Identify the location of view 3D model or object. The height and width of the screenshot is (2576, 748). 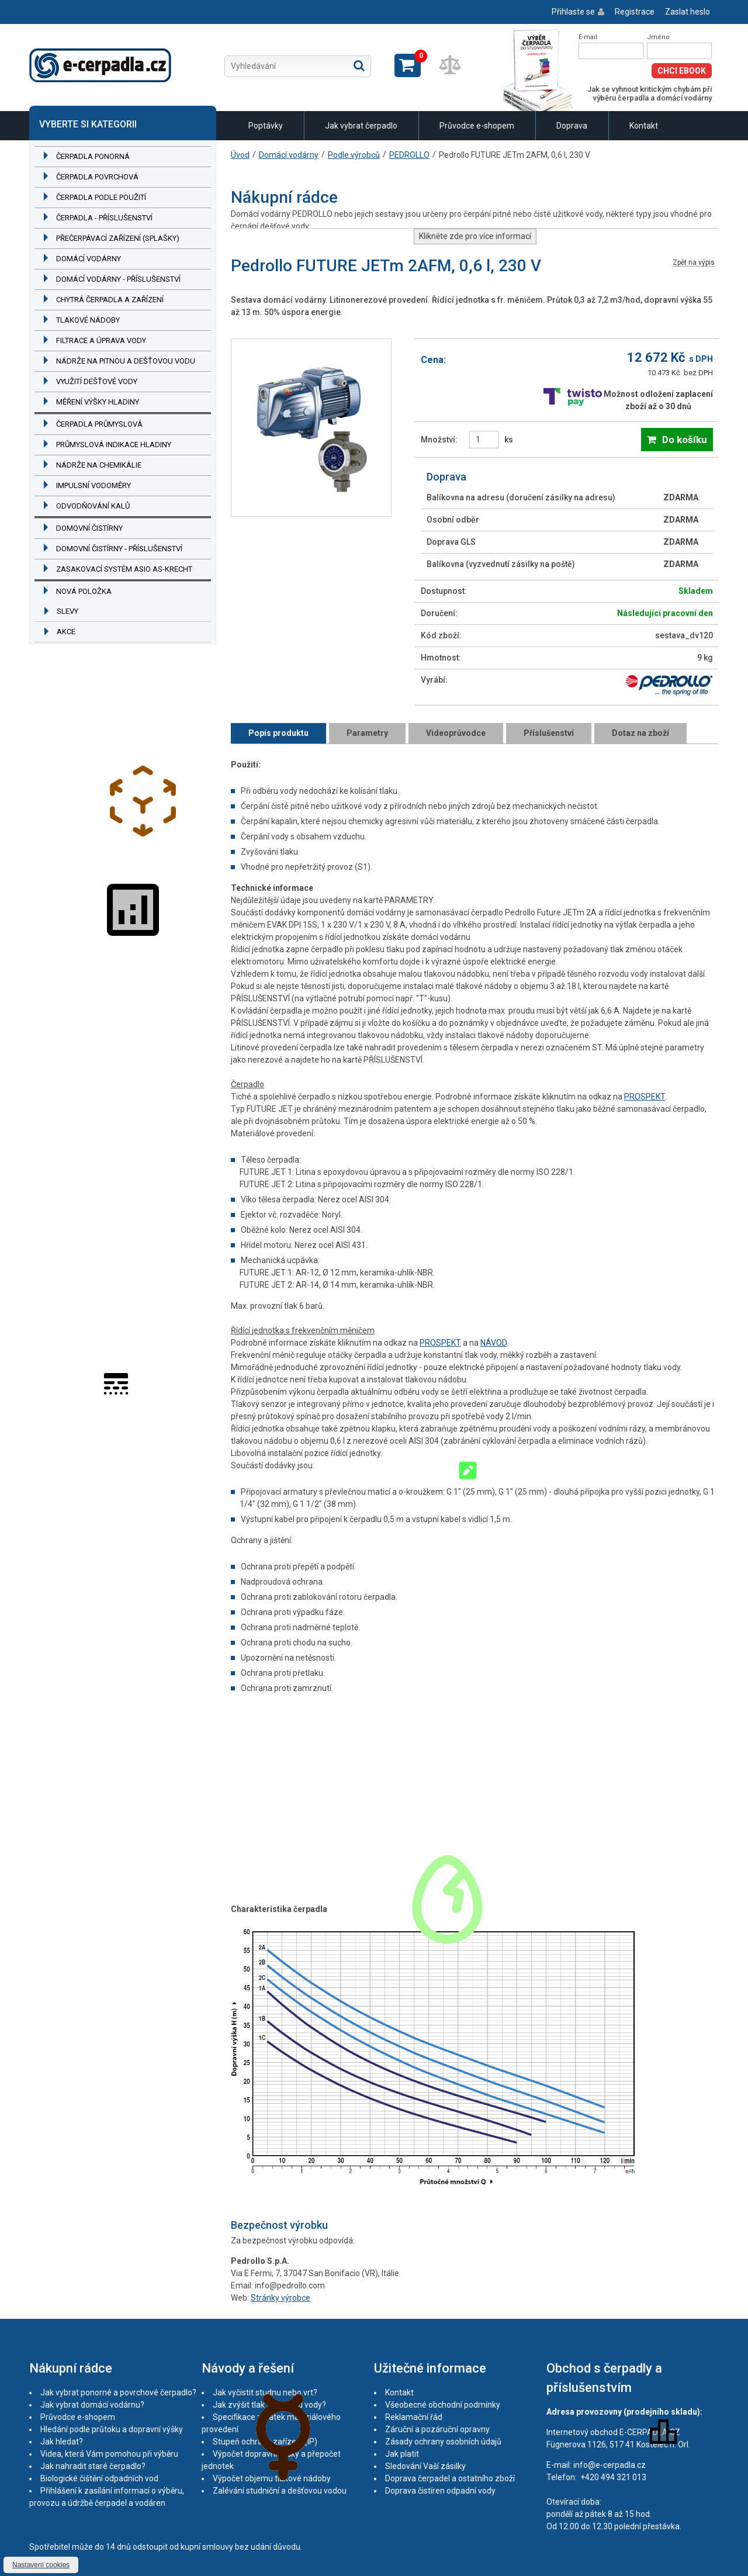
(143, 801).